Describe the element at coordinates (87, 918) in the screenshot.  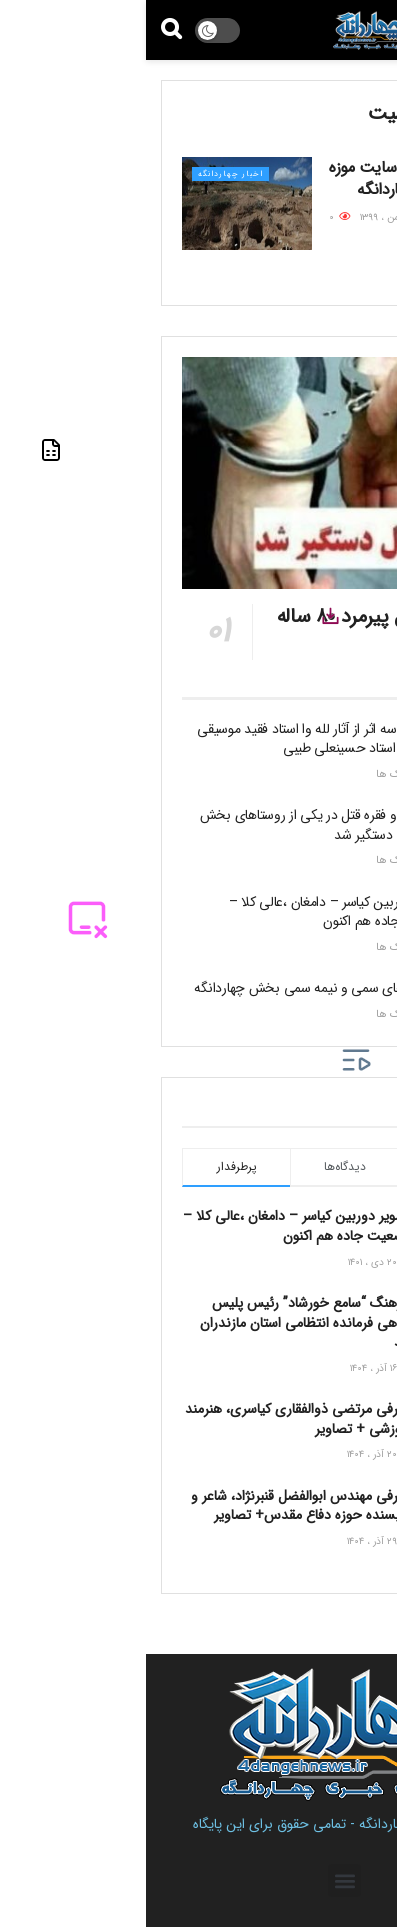
I see `disconnect or remove iPad from horizontal display` at that location.